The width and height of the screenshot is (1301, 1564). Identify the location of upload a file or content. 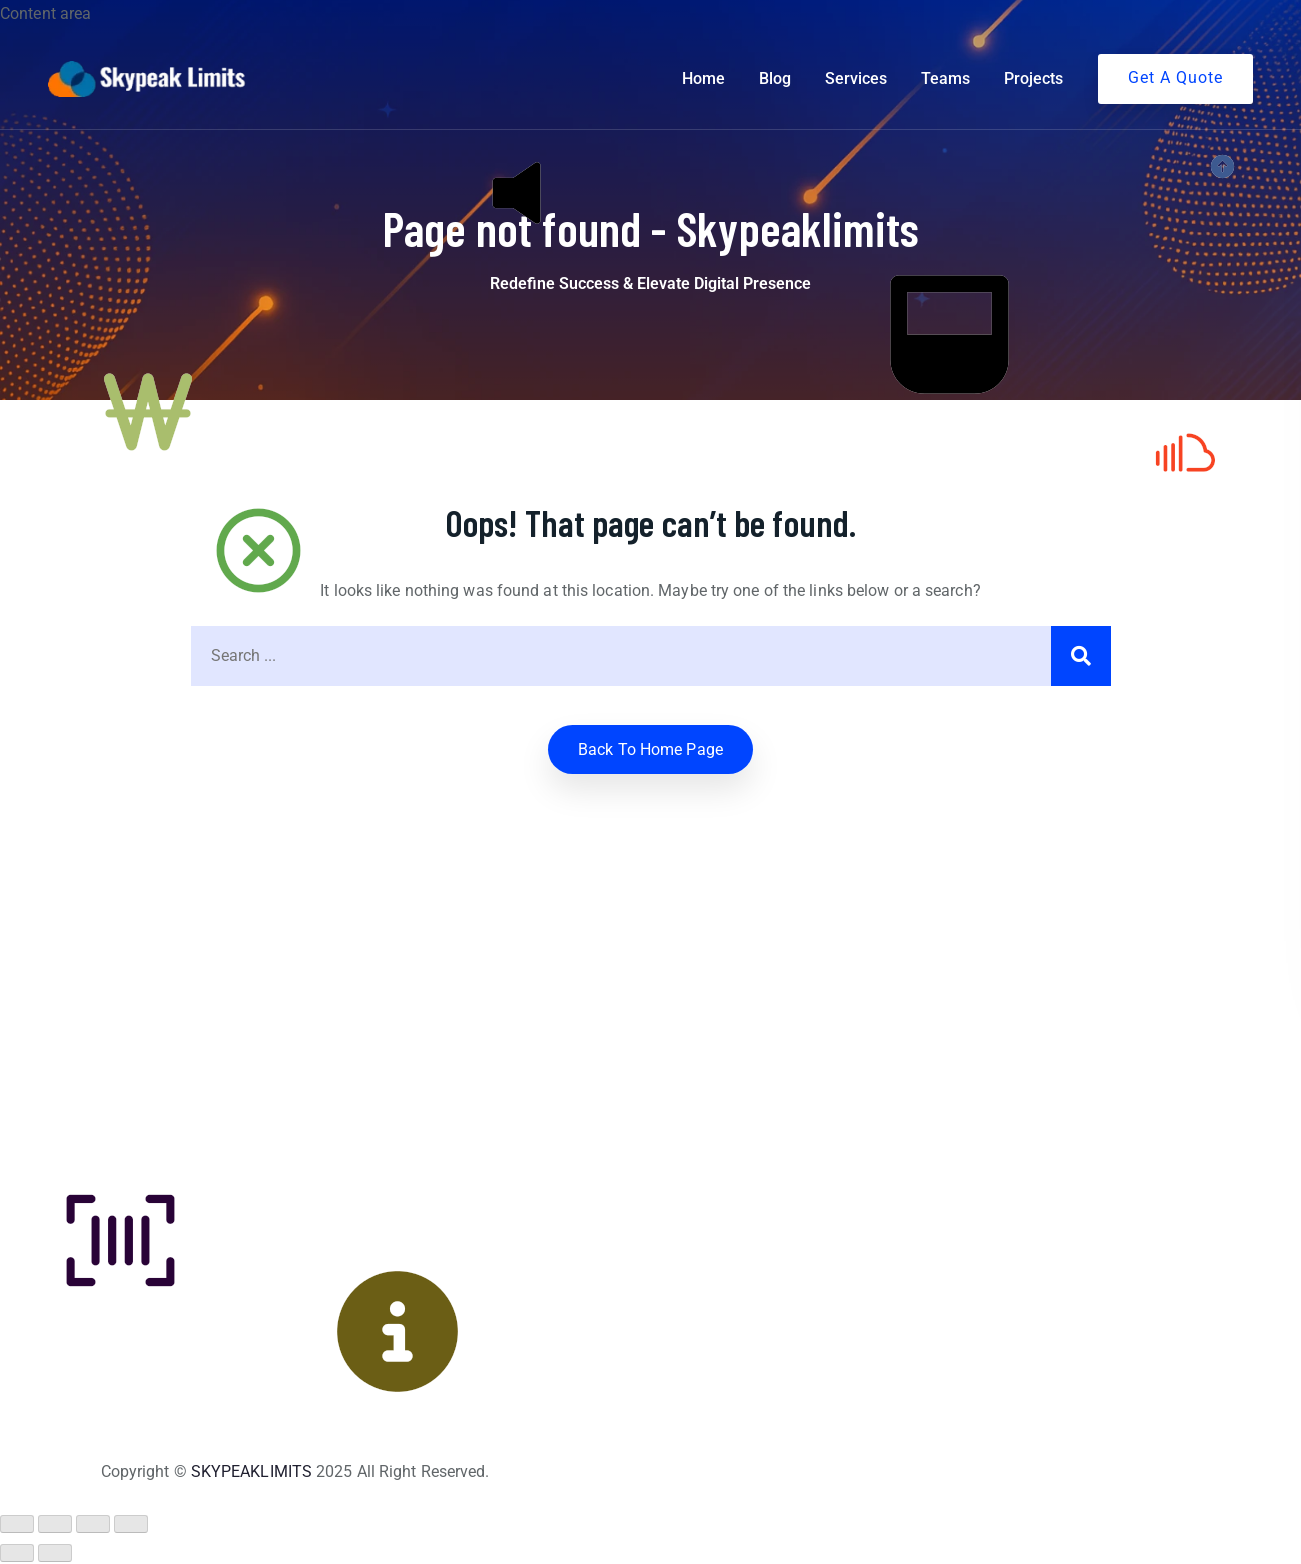
(1222, 166).